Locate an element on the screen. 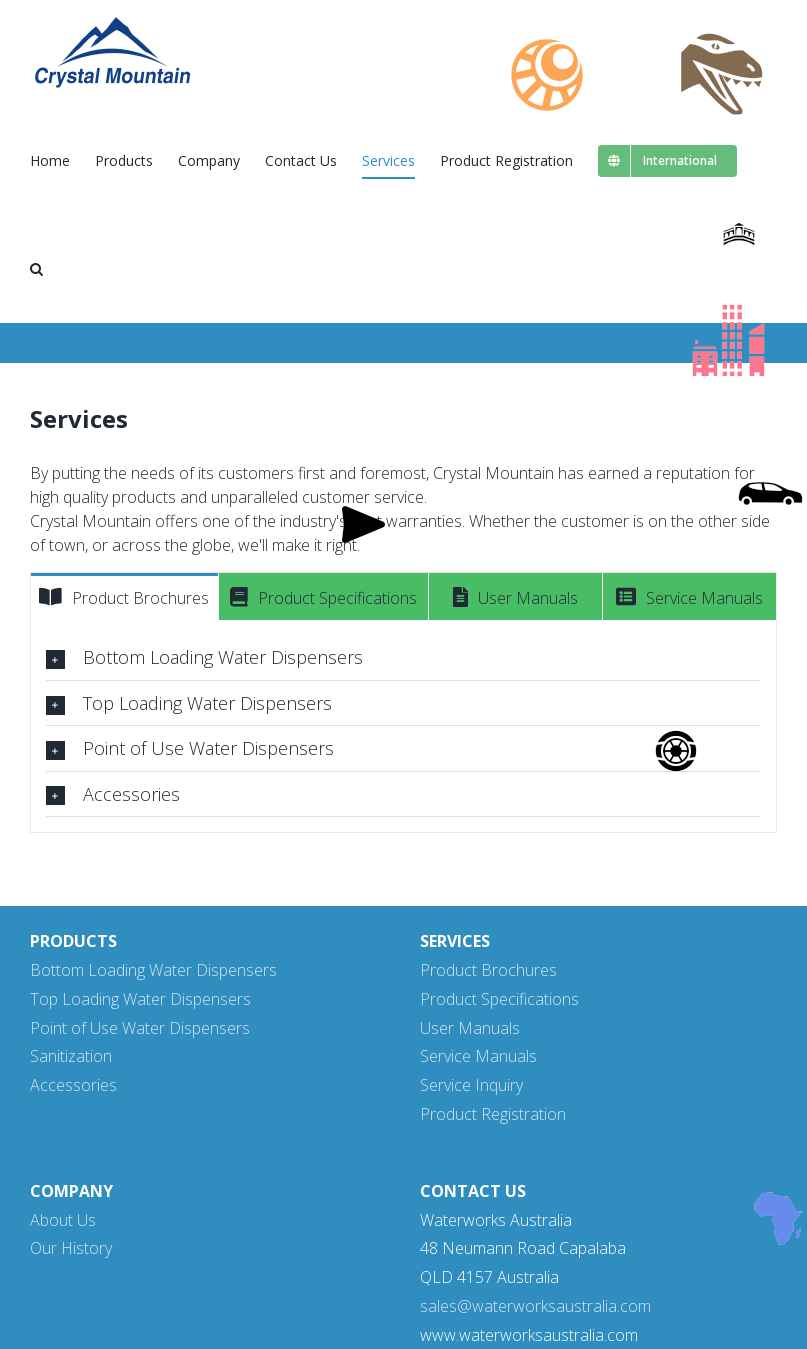 The width and height of the screenshot is (807, 1349). view city or urban location is located at coordinates (728, 340).